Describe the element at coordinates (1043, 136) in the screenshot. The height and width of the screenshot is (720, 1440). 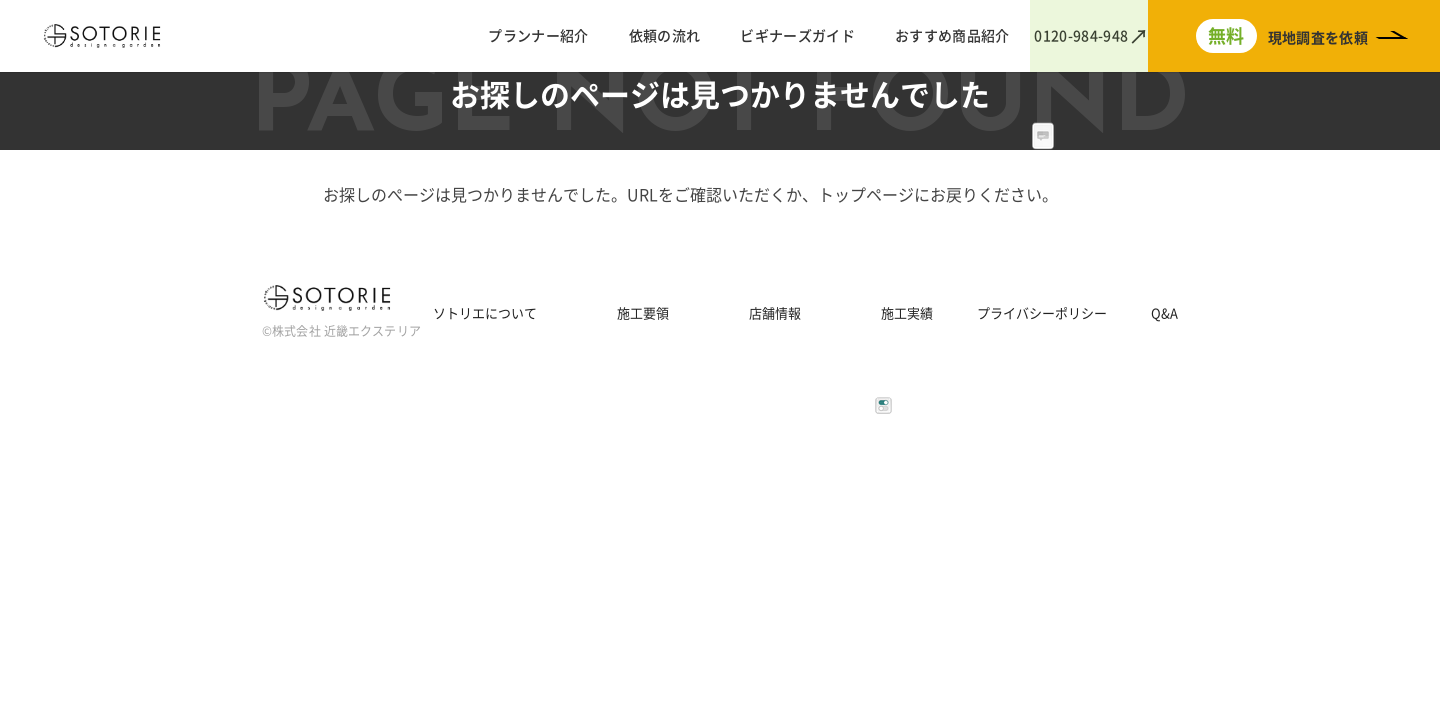
I see `a SAMI subtitle or caption file` at that location.